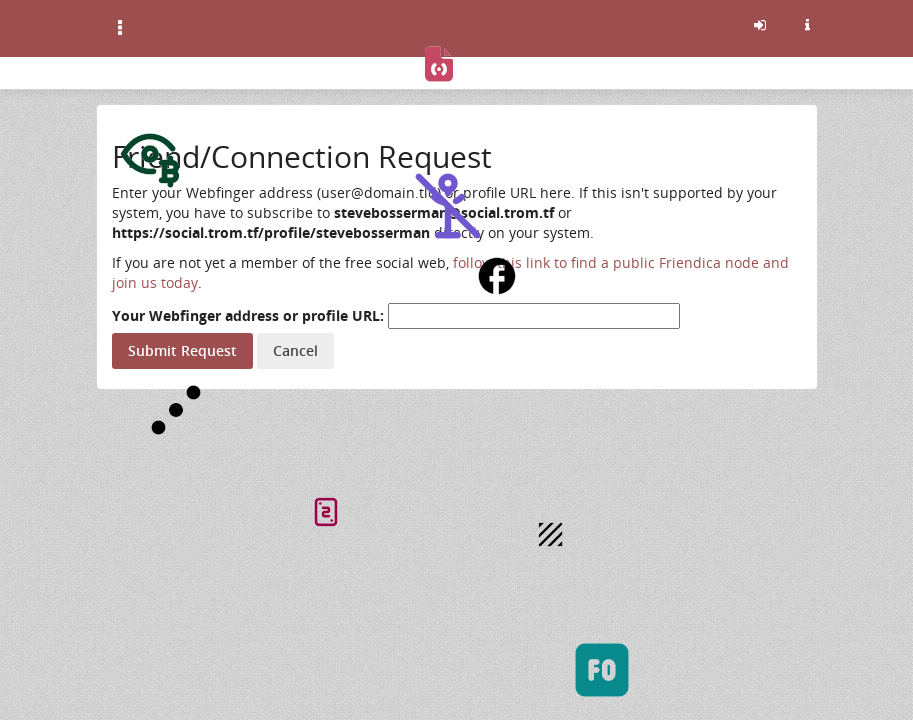 This screenshot has height=720, width=913. Describe the element at coordinates (550, 534) in the screenshot. I see `apply texture or pattern overlay` at that location.